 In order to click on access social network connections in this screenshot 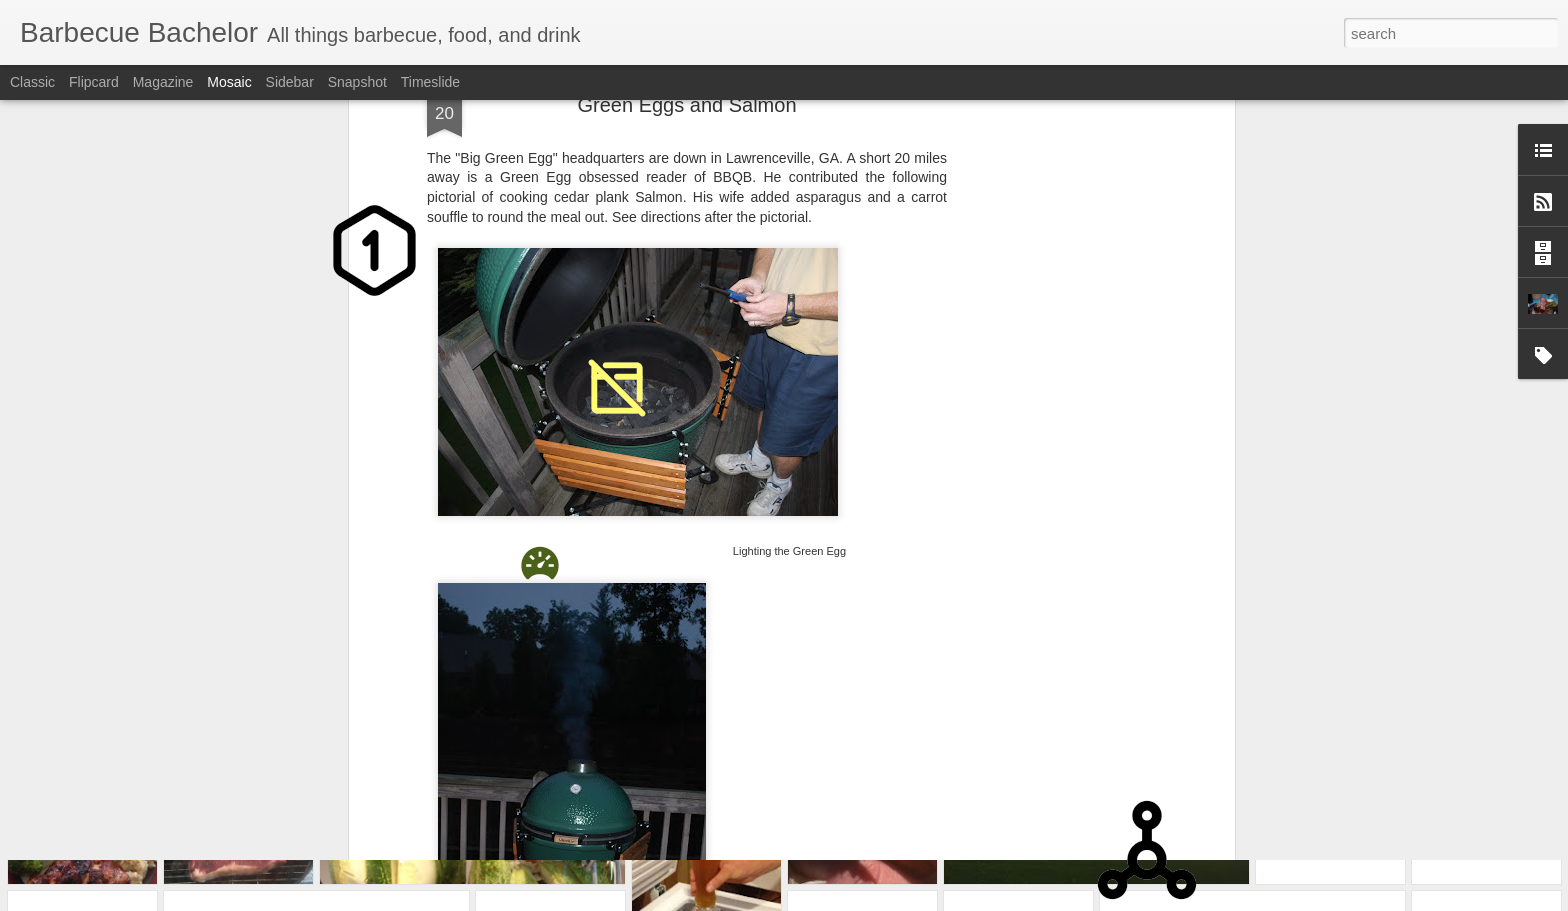, I will do `click(1147, 850)`.